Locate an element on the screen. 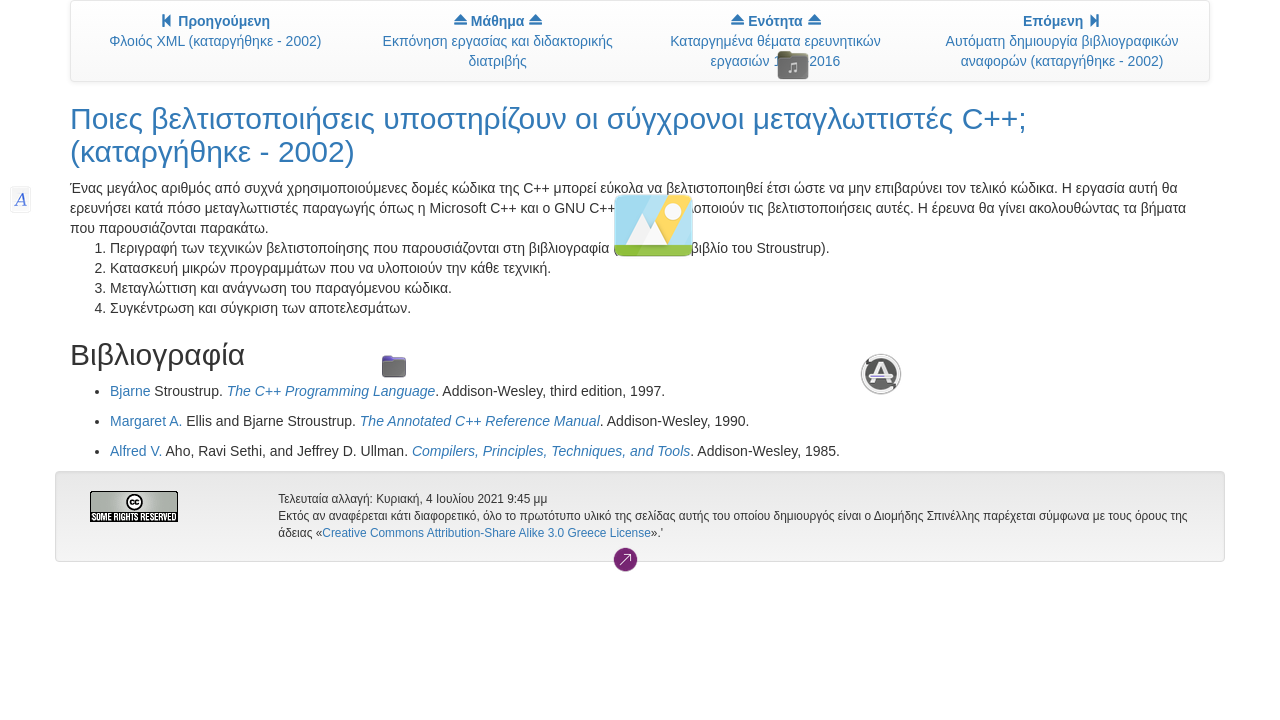 This screenshot has height=720, width=1280. indicates a symbolic link or shortcut to another file is located at coordinates (625, 559).